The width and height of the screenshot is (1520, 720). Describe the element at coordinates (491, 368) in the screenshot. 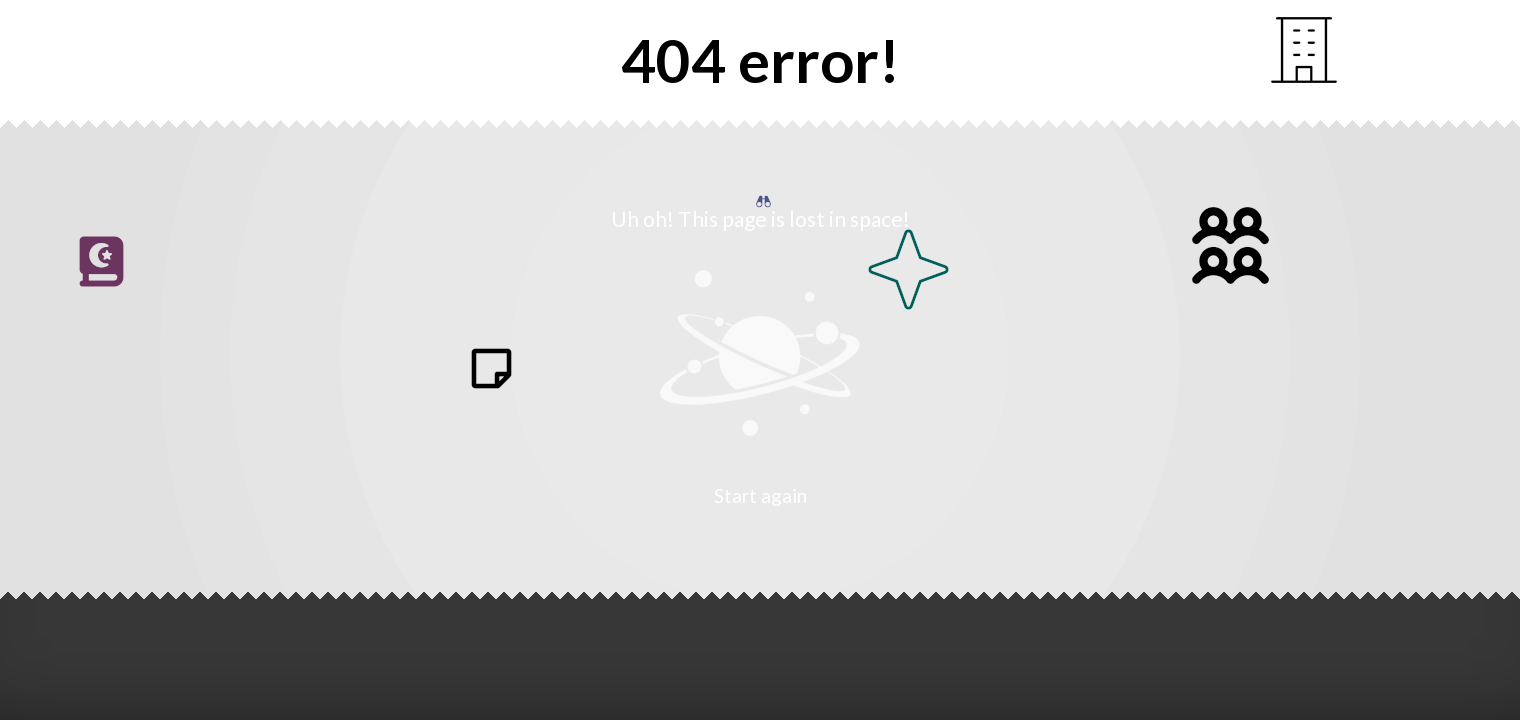

I see `create a new note` at that location.